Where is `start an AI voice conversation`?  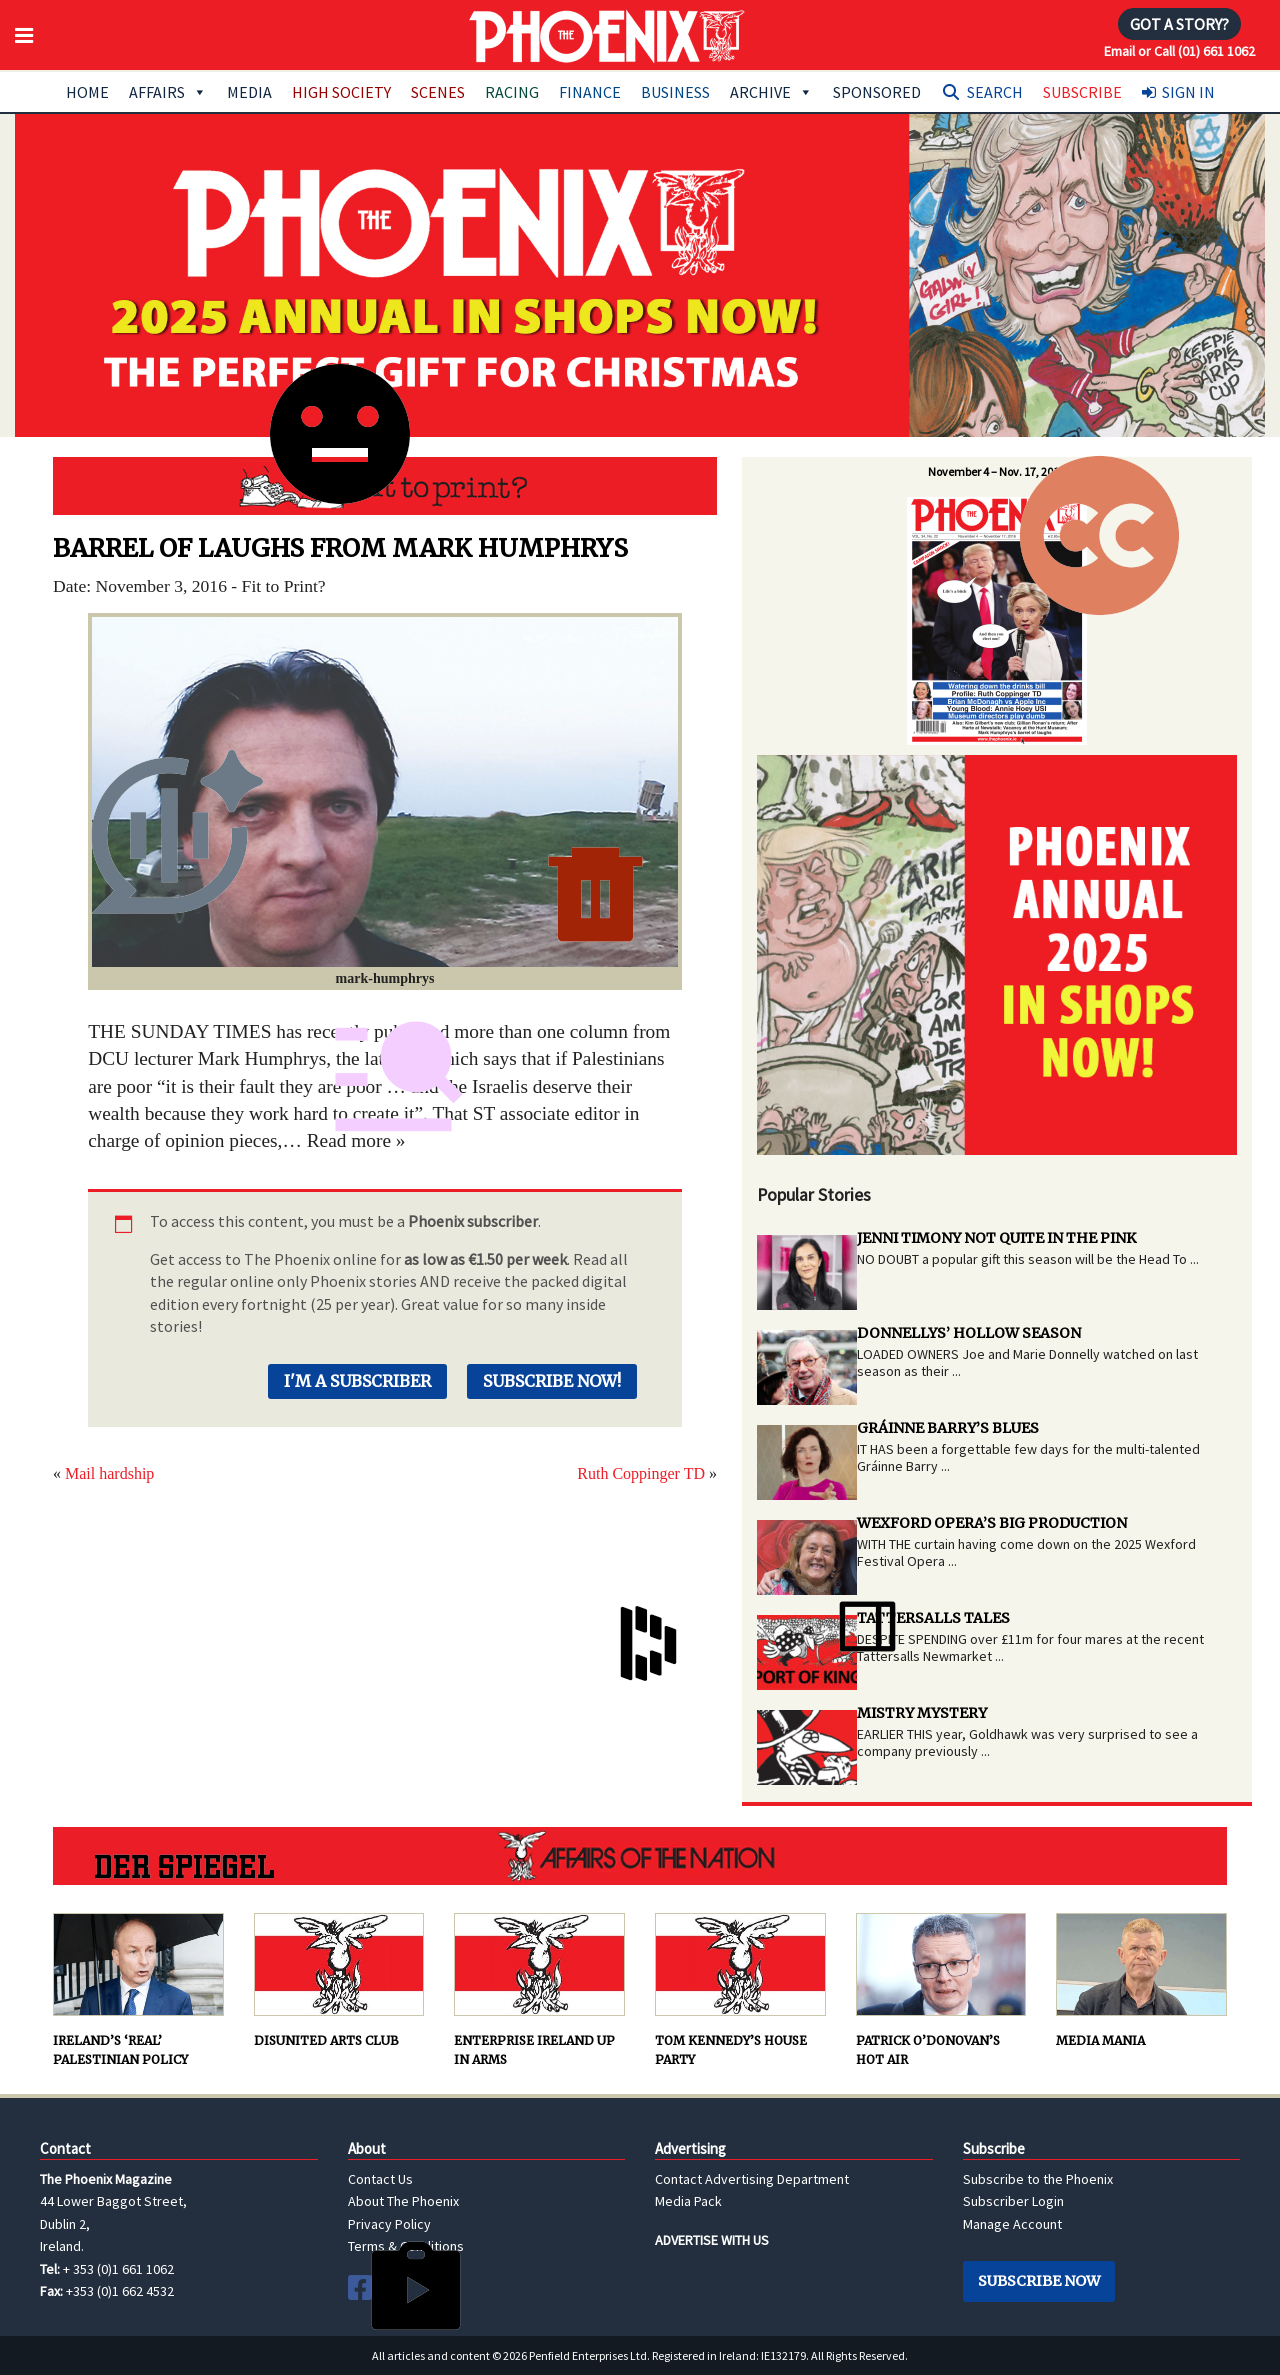
start an AI voice conversation is located at coordinates (169, 835).